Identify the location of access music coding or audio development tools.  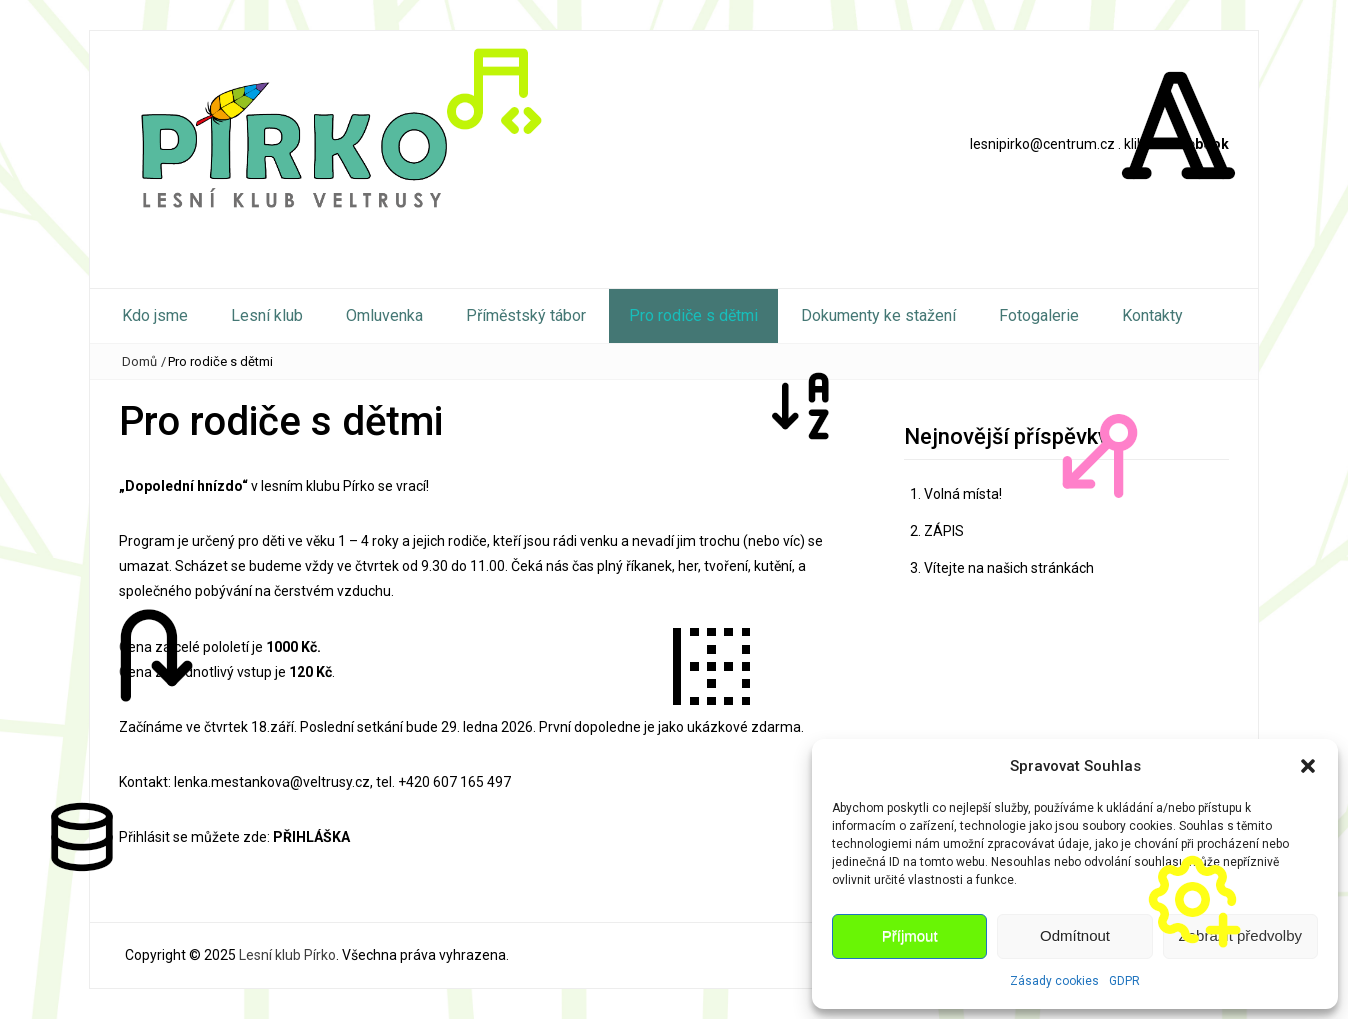
(492, 89).